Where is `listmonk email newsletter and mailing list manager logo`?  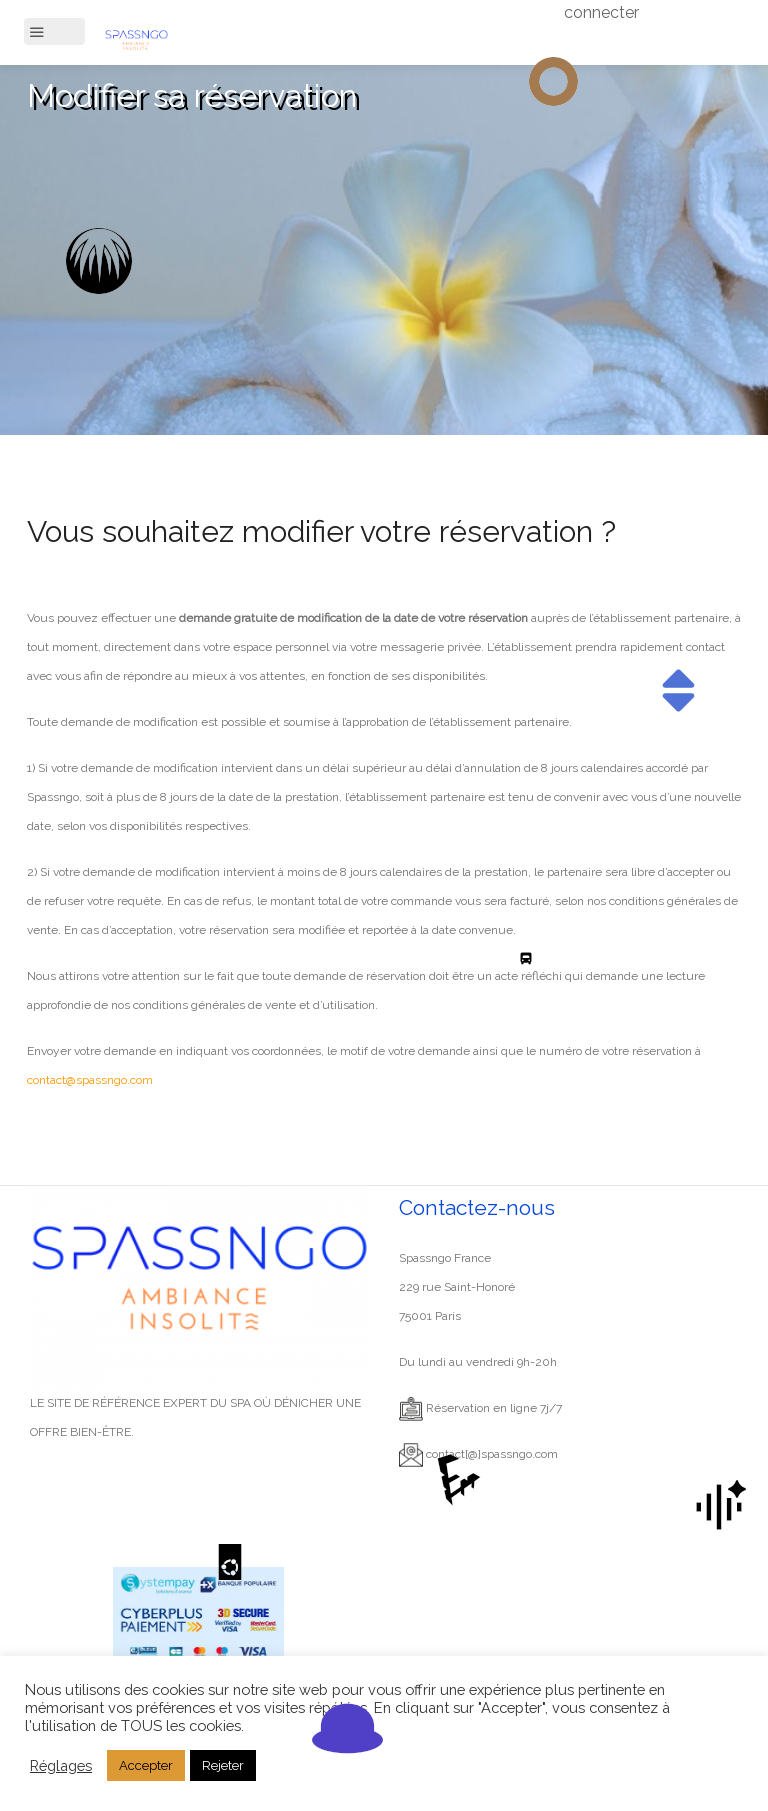 listmonk email newsletter and mailing list manager logo is located at coordinates (553, 81).